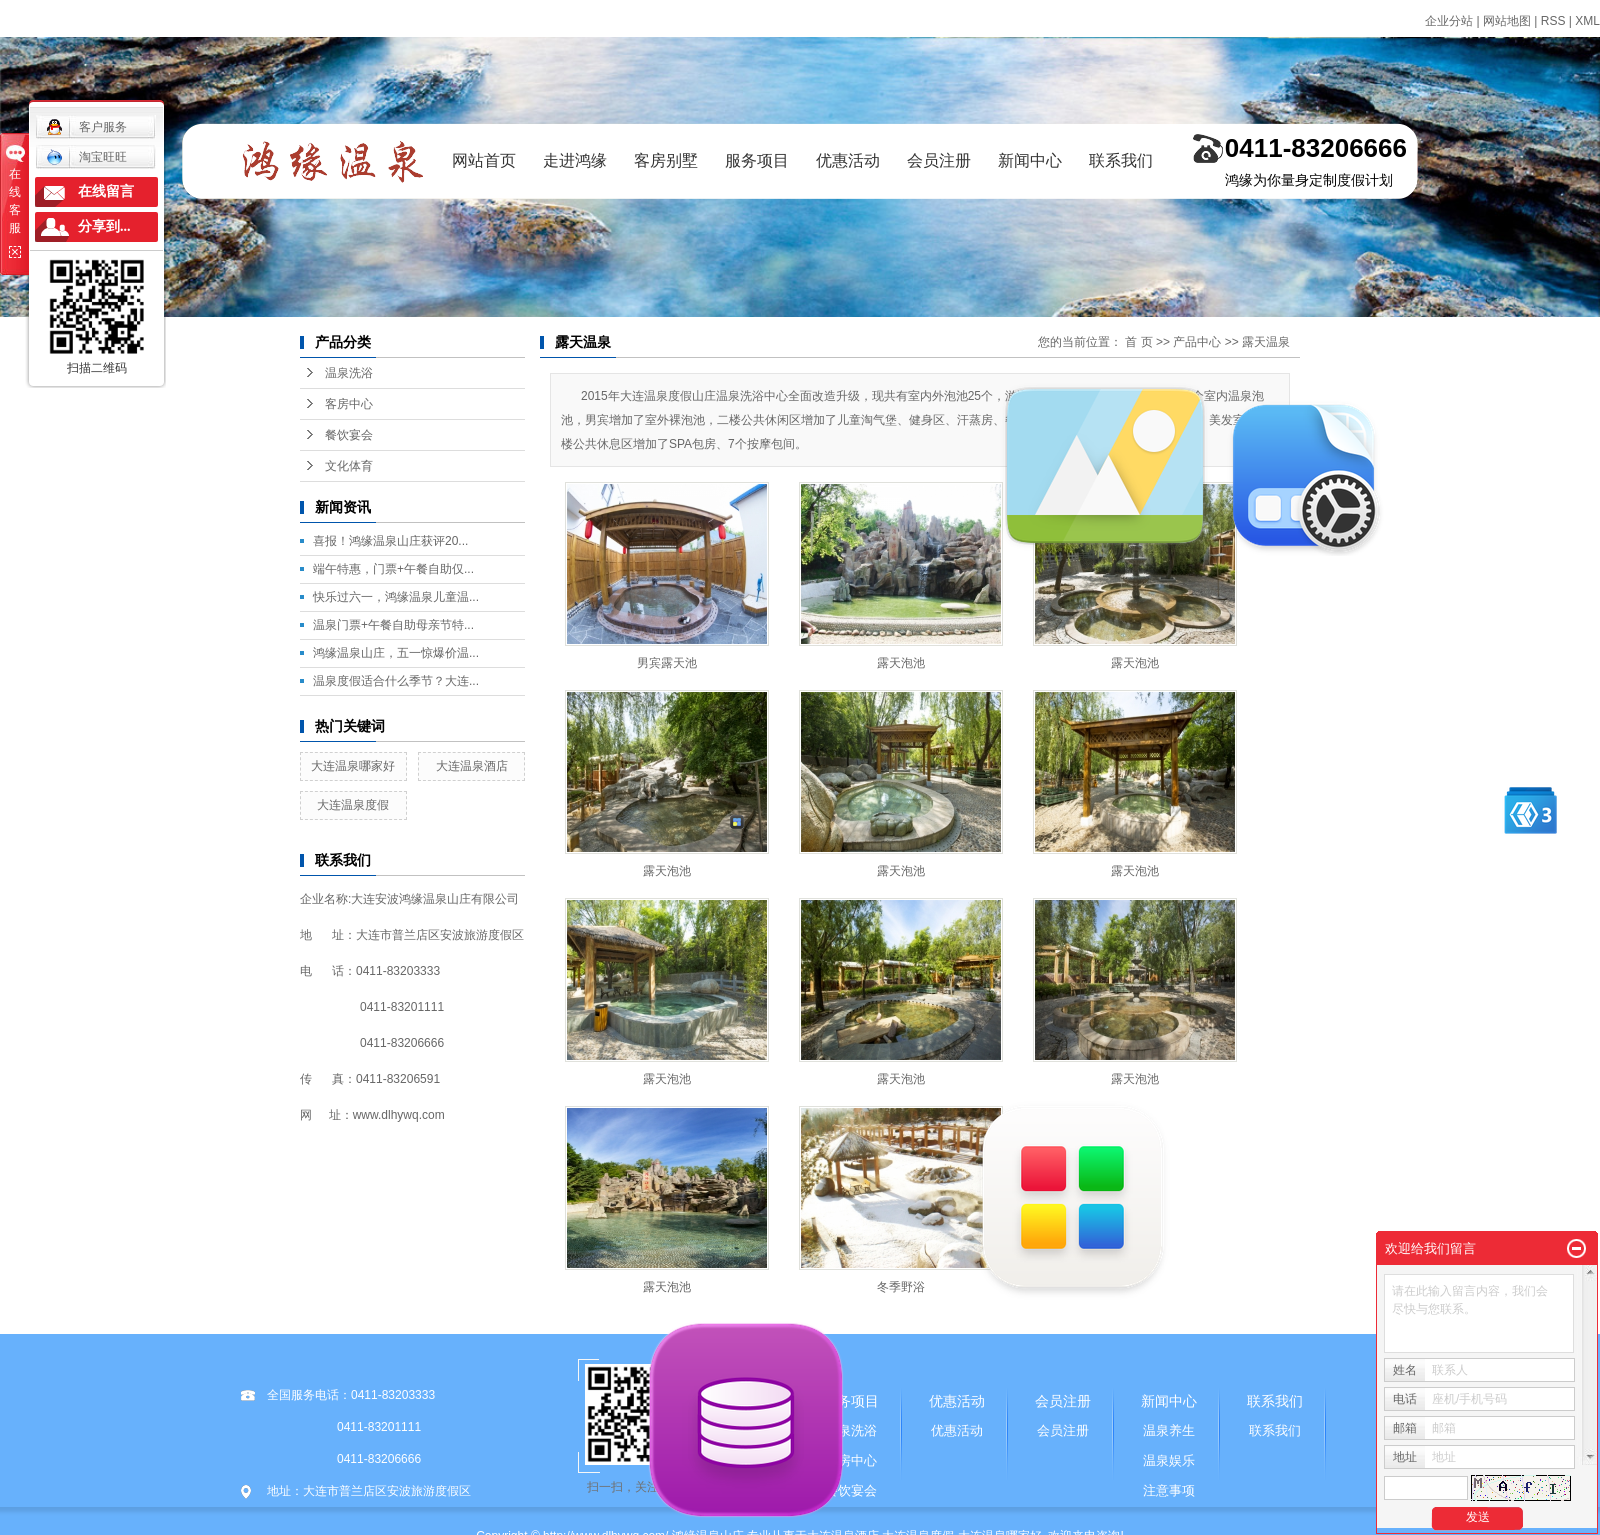 The height and width of the screenshot is (1535, 1600). Describe the element at coordinates (1072, 1197) in the screenshot. I see `open Code::Blocks IDE application` at that location.